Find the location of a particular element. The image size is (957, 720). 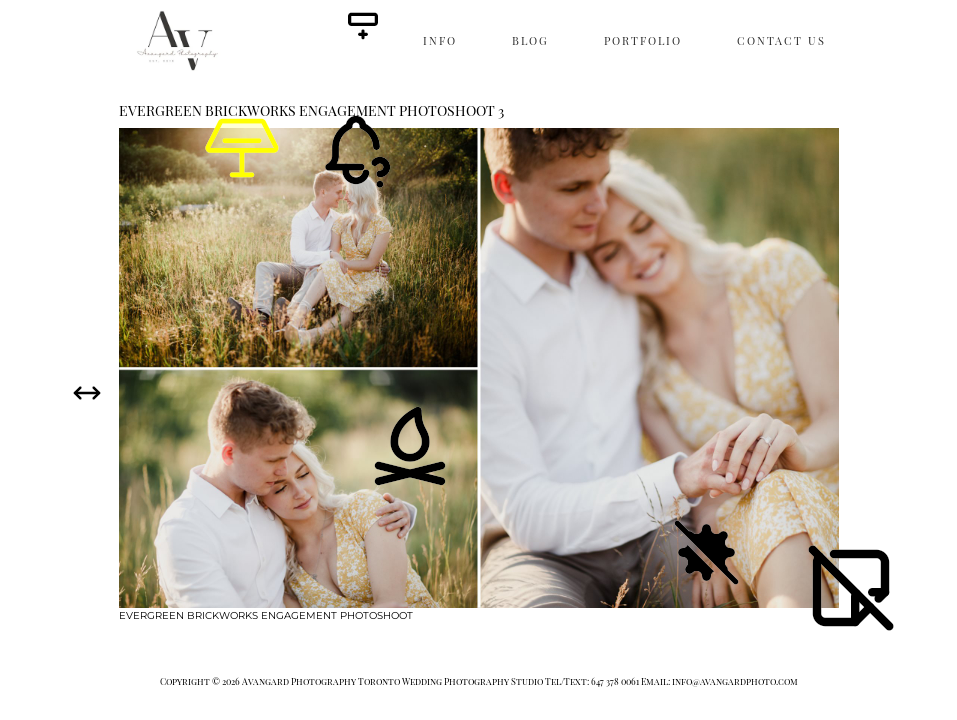

insert a new row below is located at coordinates (363, 26).